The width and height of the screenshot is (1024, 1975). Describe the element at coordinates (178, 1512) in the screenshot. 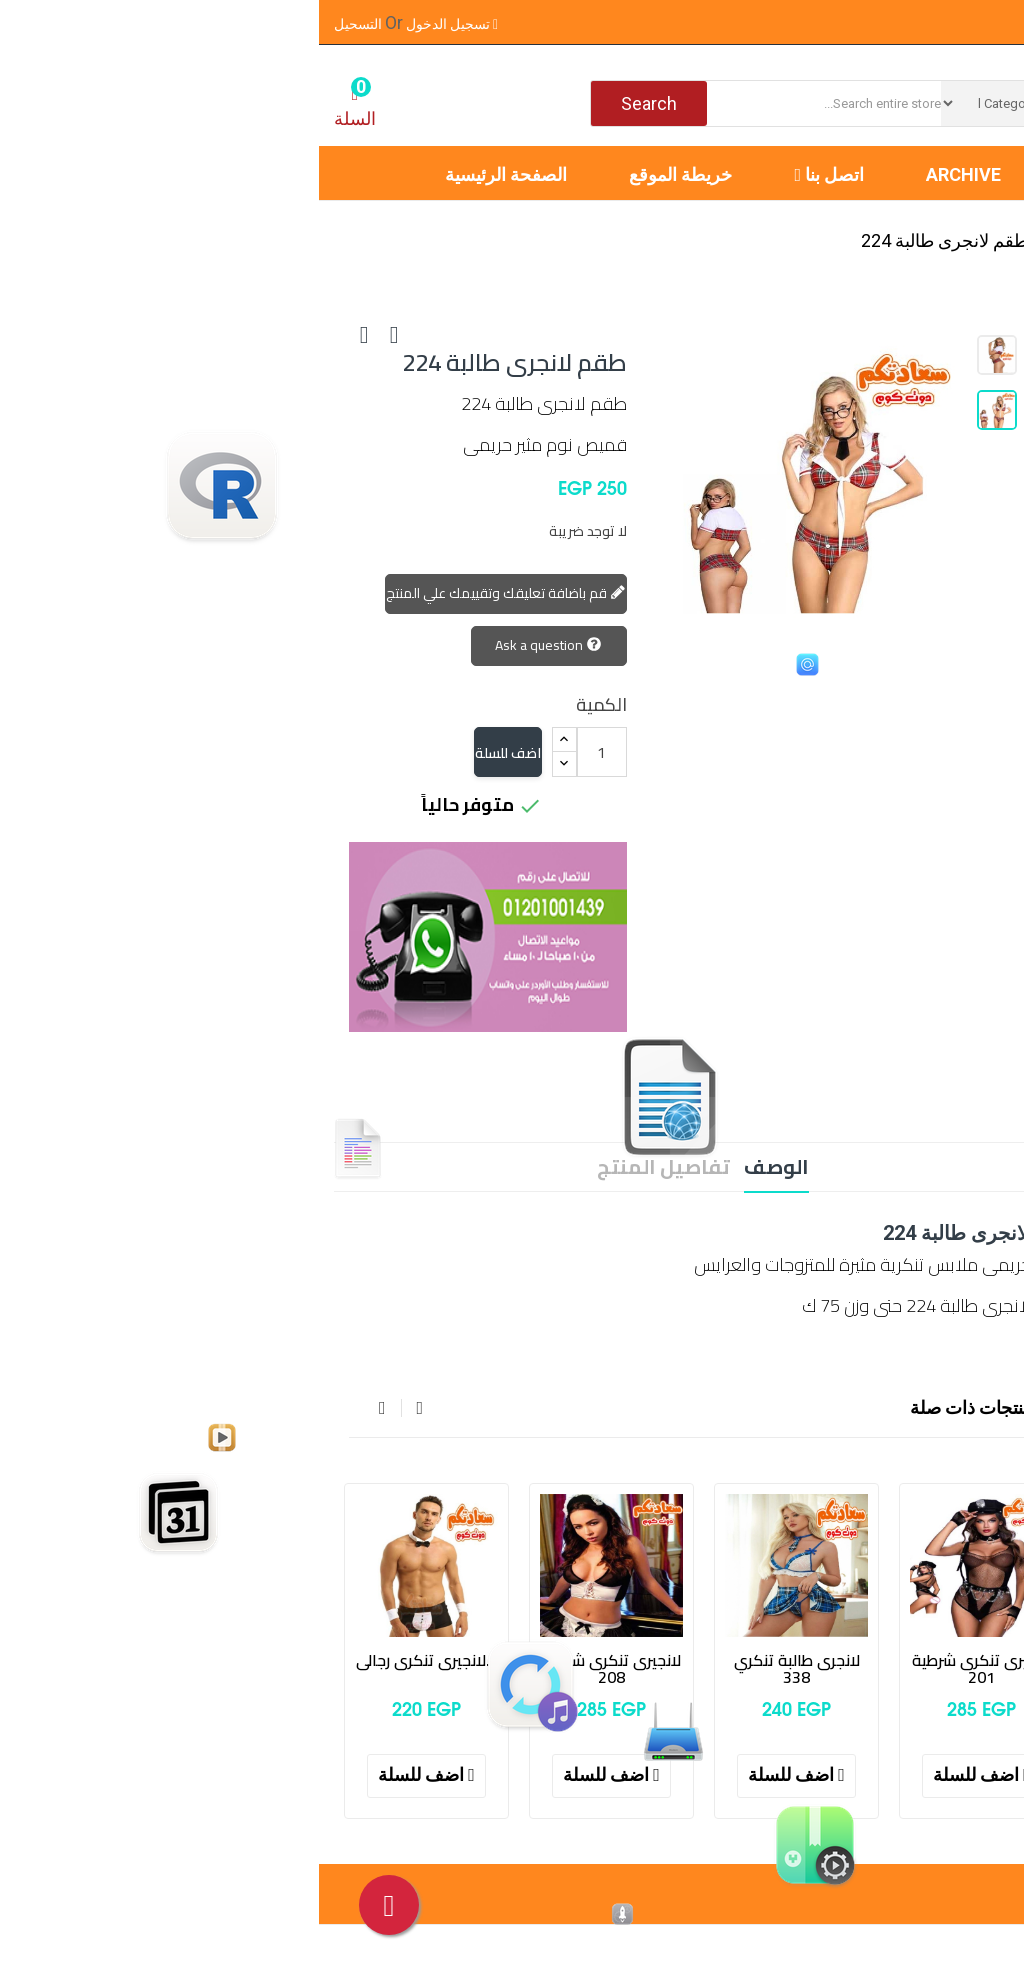

I see `open notion calendar app` at that location.